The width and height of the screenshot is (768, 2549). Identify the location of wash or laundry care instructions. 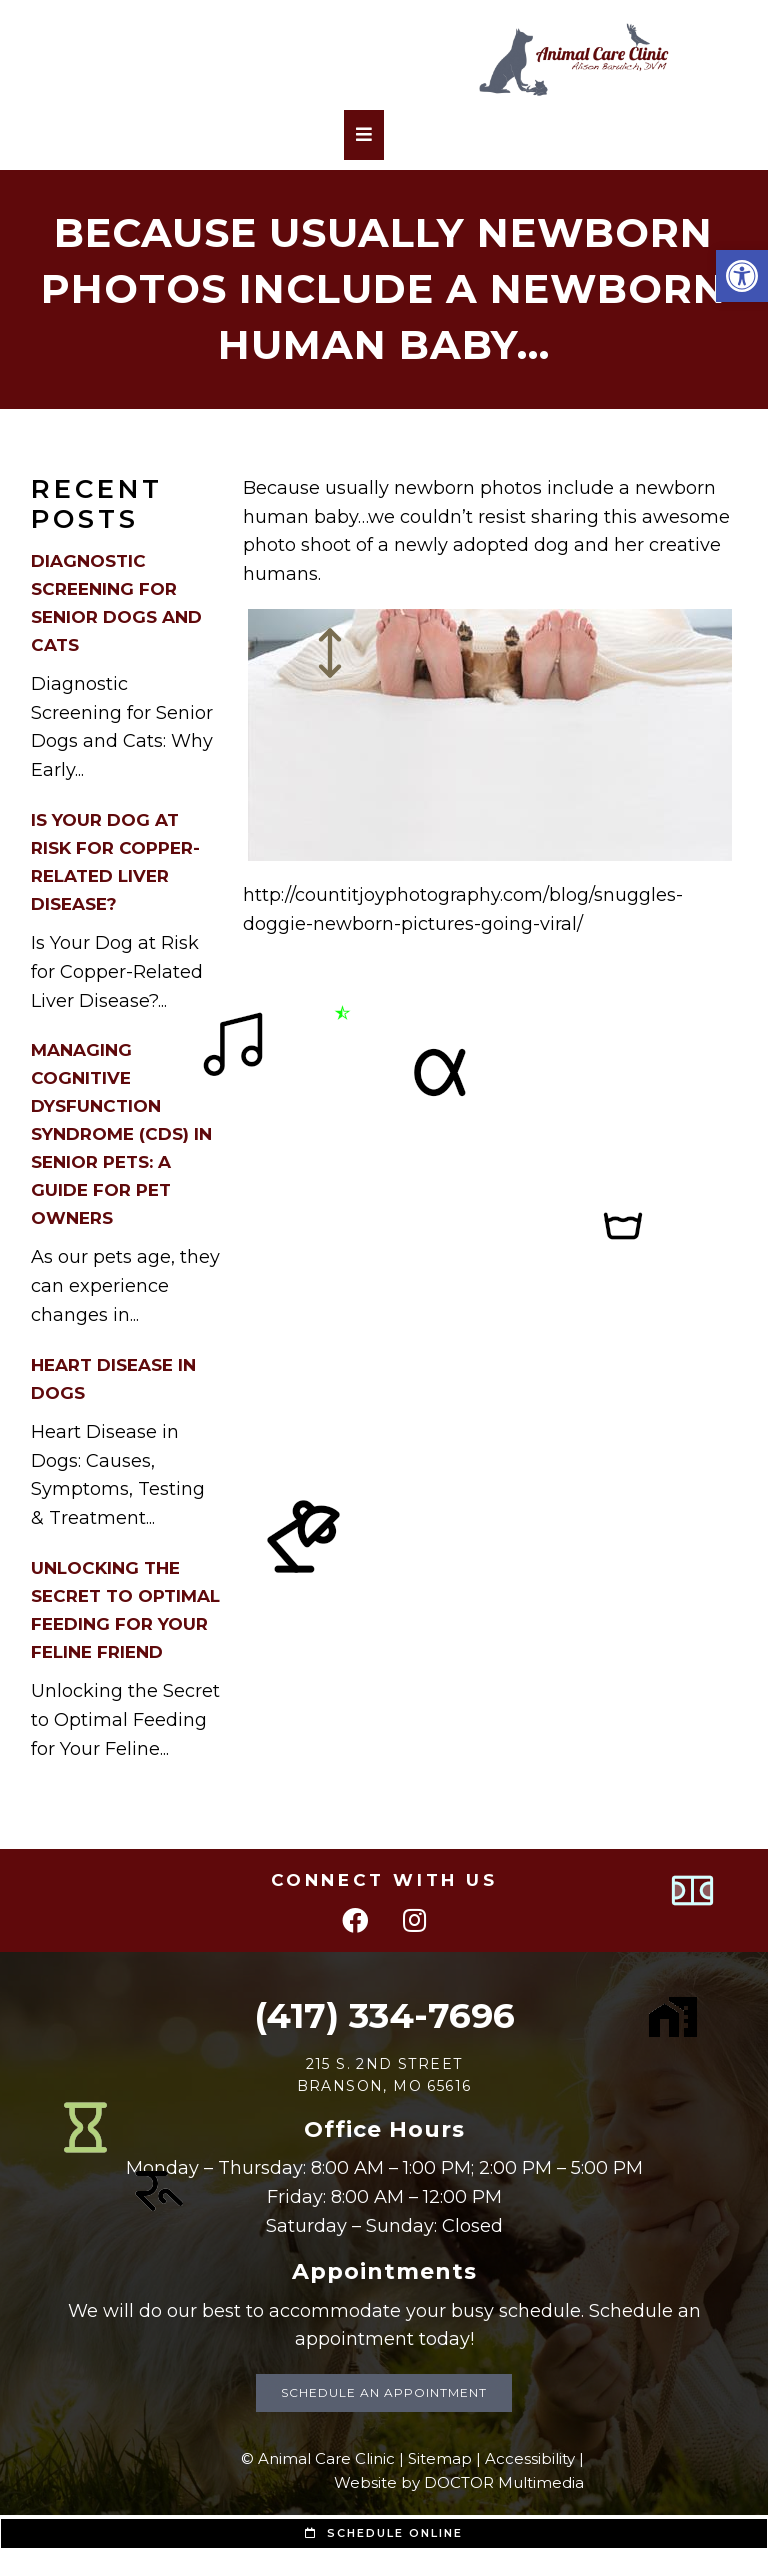
(623, 1226).